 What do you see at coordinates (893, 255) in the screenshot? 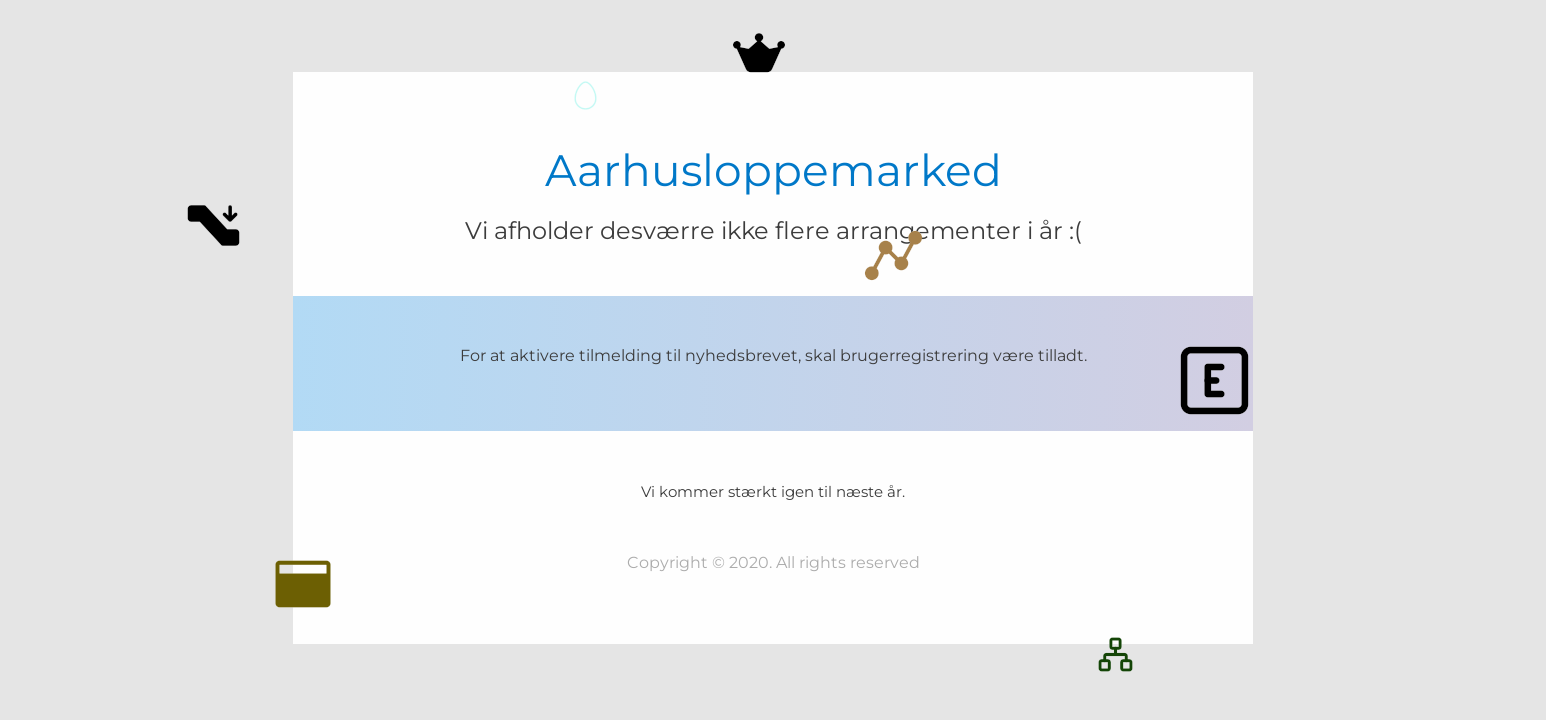
I see `view connected data points or analytics` at bounding box center [893, 255].